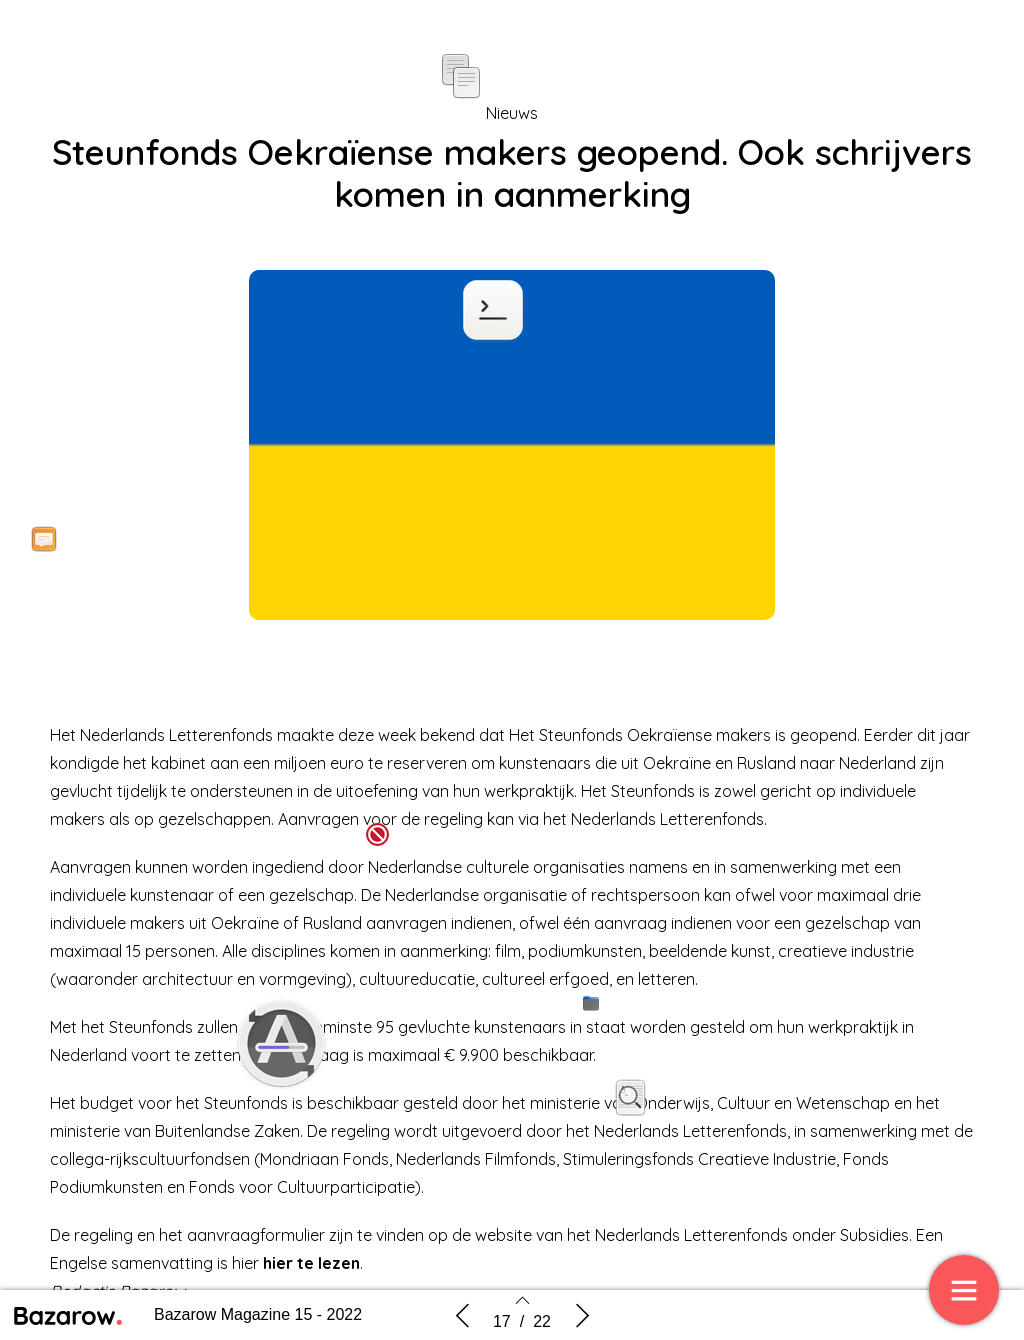 This screenshot has width=1024, height=1340. Describe the element at coordinates (493, 310) in the screenshot. I see `open terminal or command line interface` at that location.